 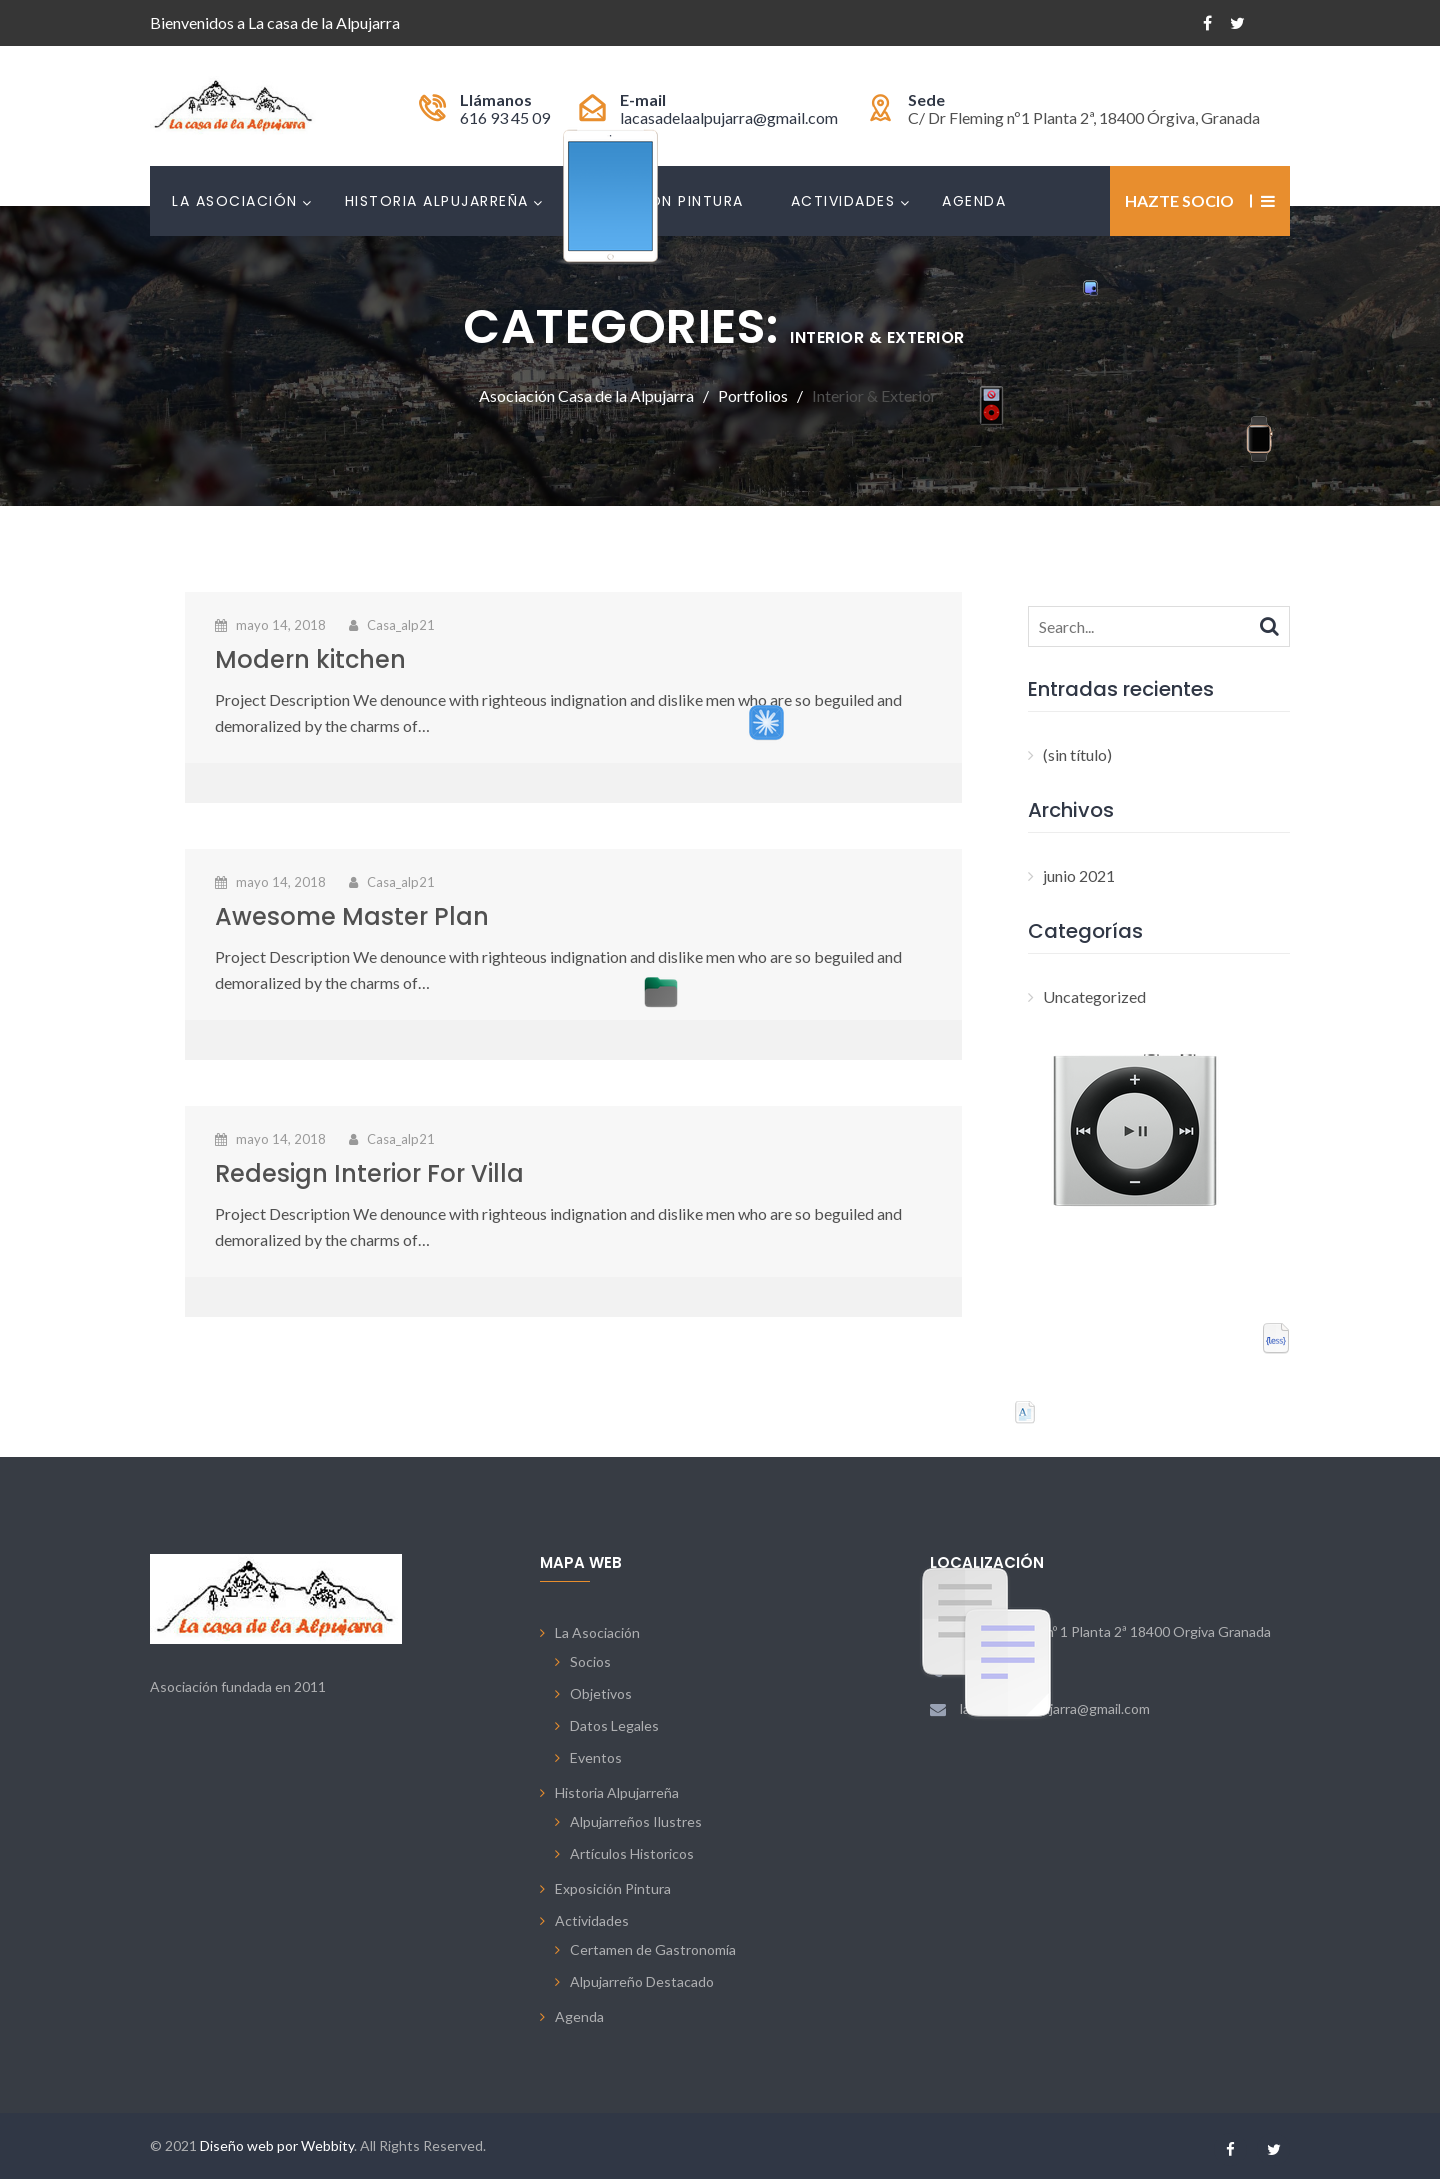 What do you see at coordinates (610, 195) in the screenshot?
I see `iPad Air 2 device with cellular connectivity` at bounding box center [610, 195].